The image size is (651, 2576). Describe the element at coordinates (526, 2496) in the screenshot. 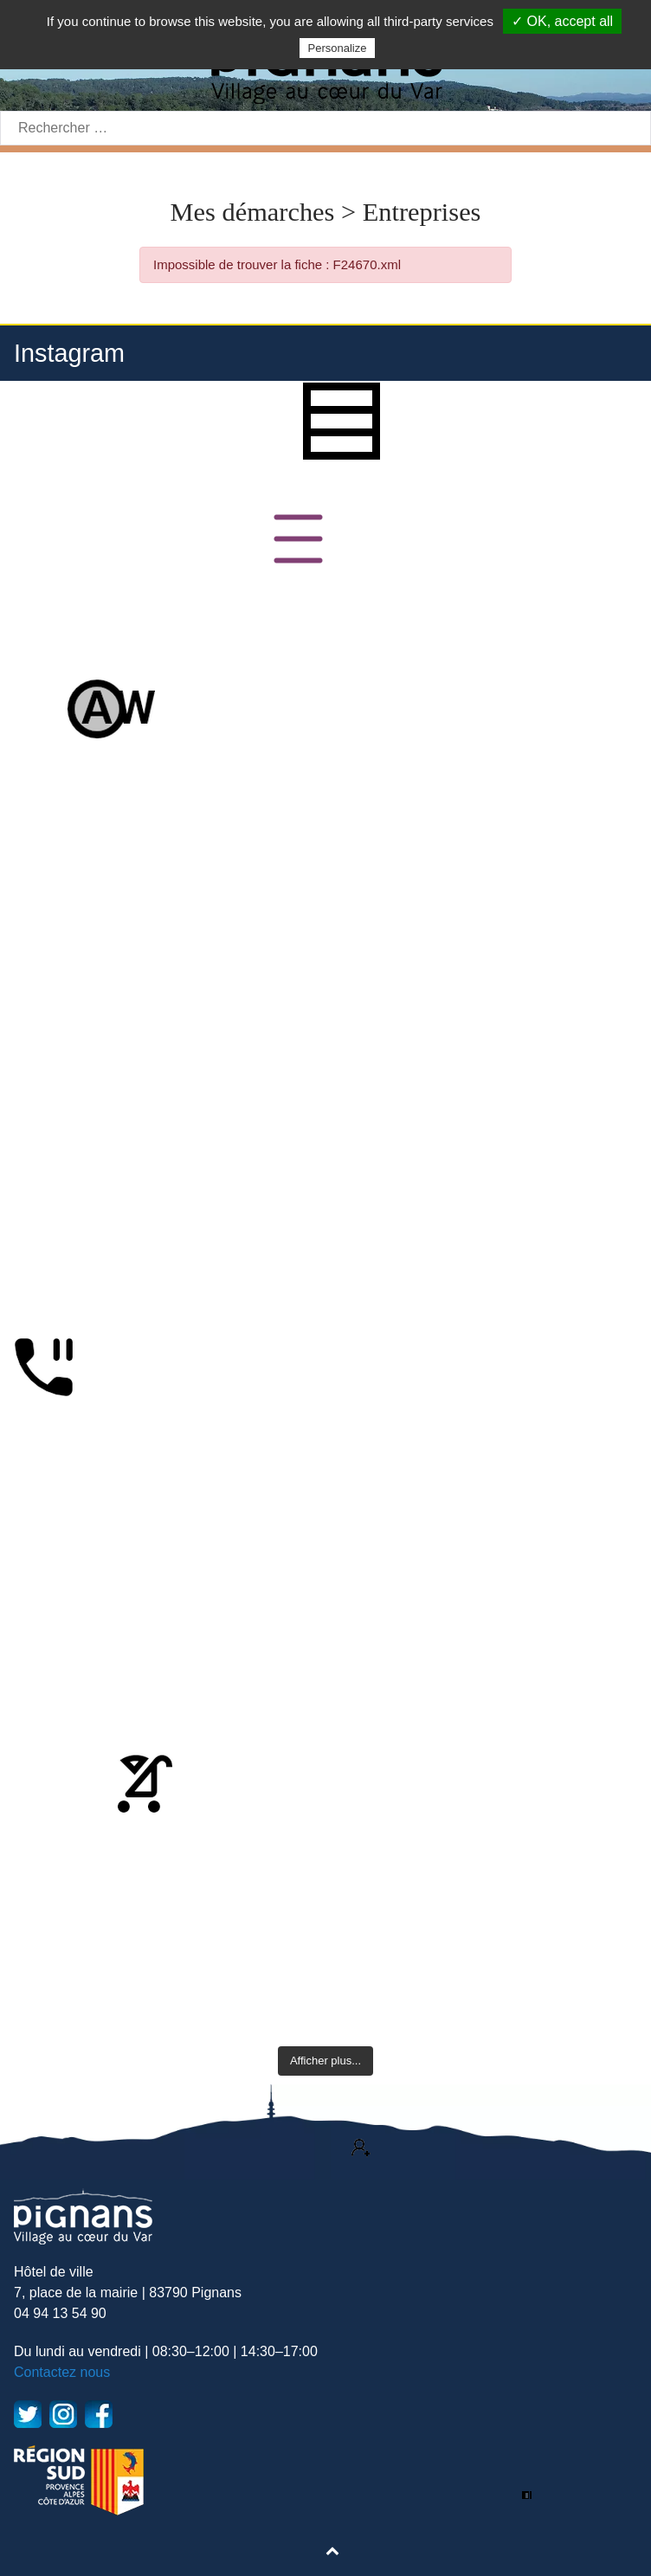

I see `switch to array or column view layout` at that location.